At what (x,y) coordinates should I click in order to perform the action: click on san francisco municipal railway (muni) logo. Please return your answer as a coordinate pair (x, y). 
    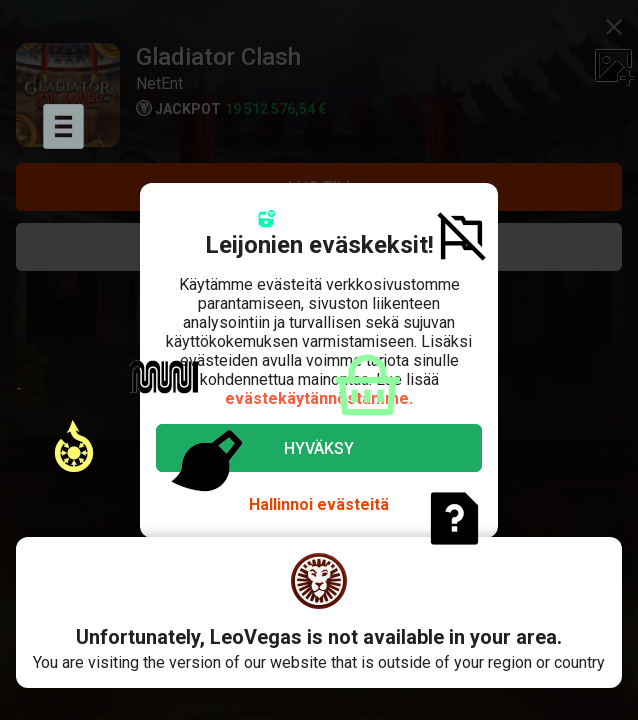
    Looking at the image, I should click on (164, 377).